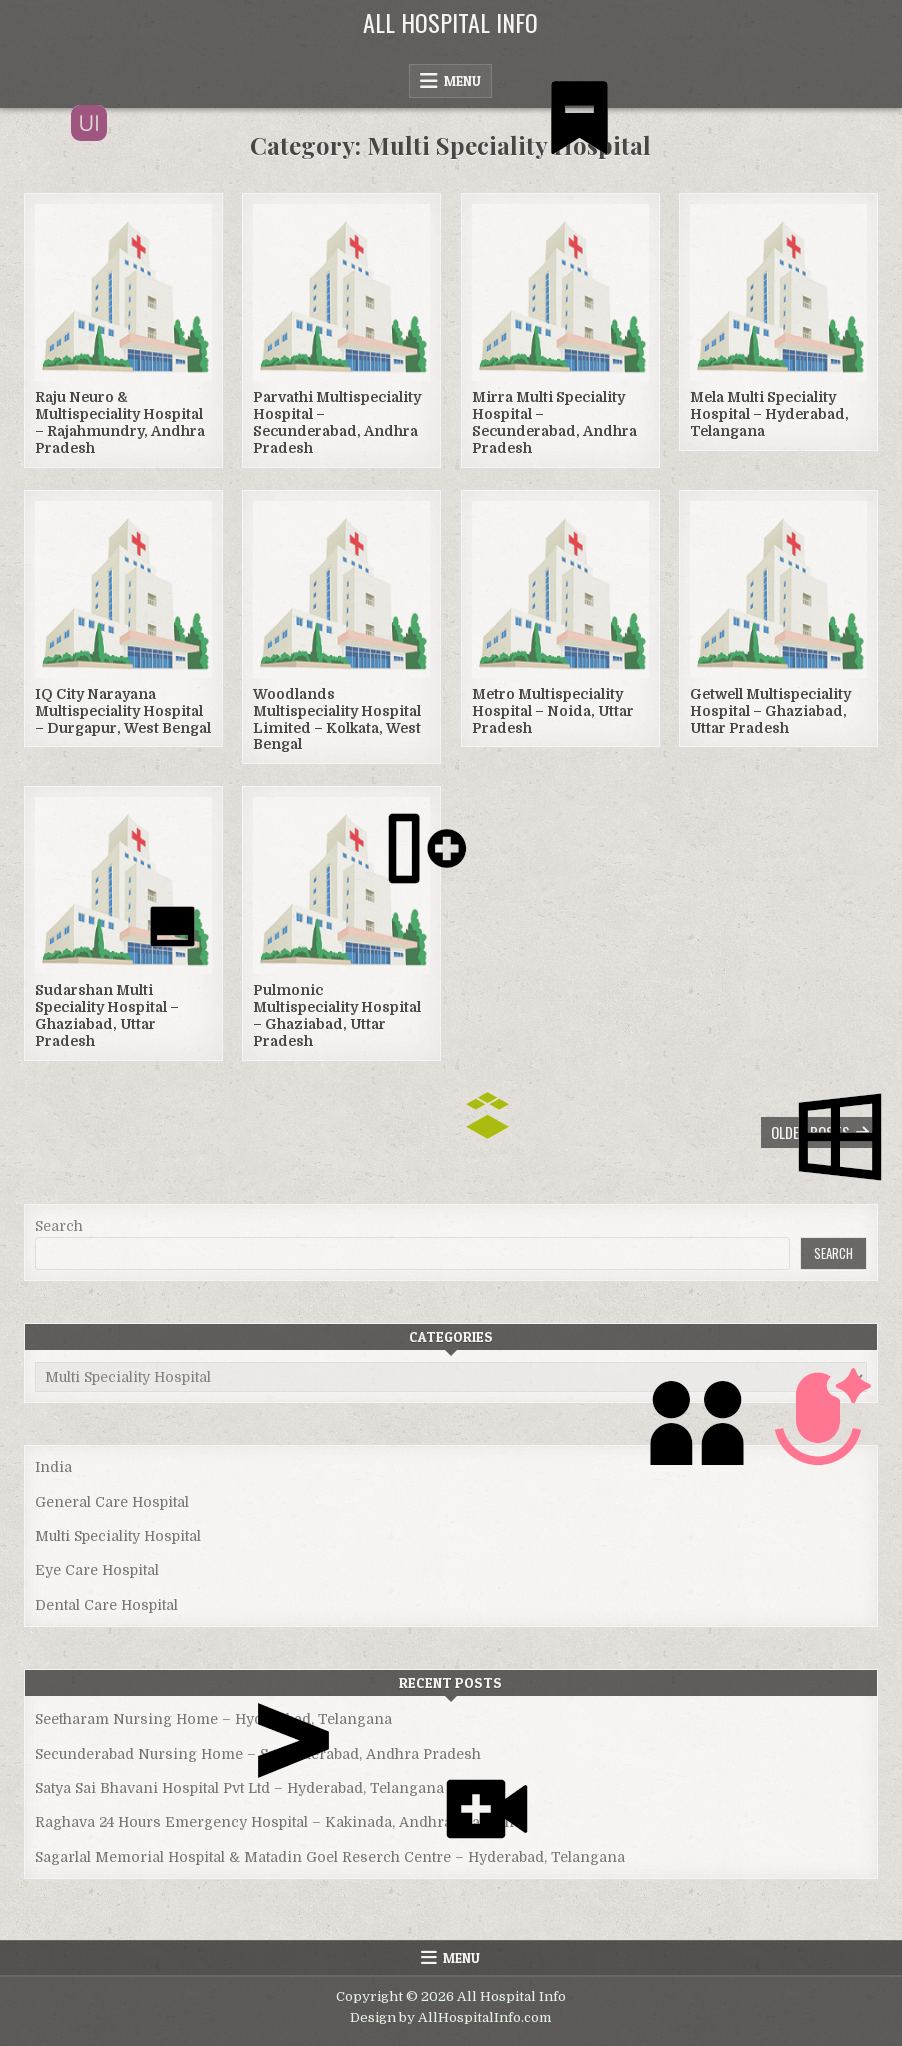  Describe the element at coordinates (487, 1115) in the screenshot. I see `instructure company logo` at that location.